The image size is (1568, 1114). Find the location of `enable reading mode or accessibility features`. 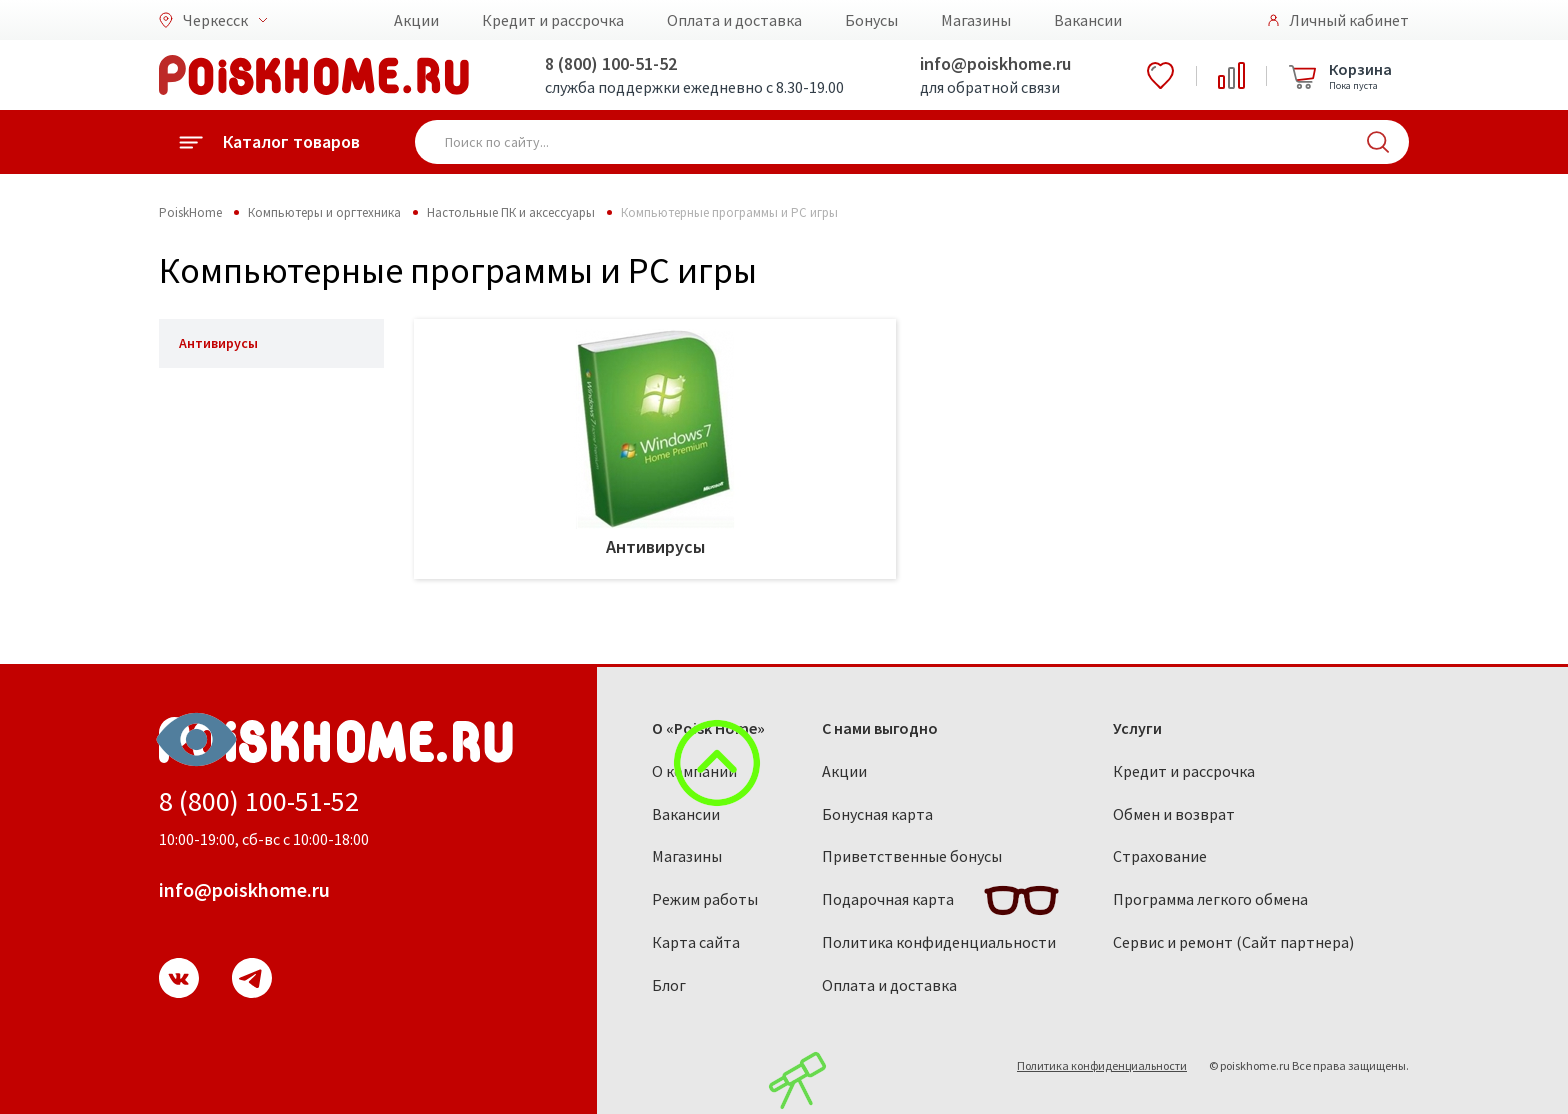

enable reading mode or accessibility features is located at coordinates (1021, 900).